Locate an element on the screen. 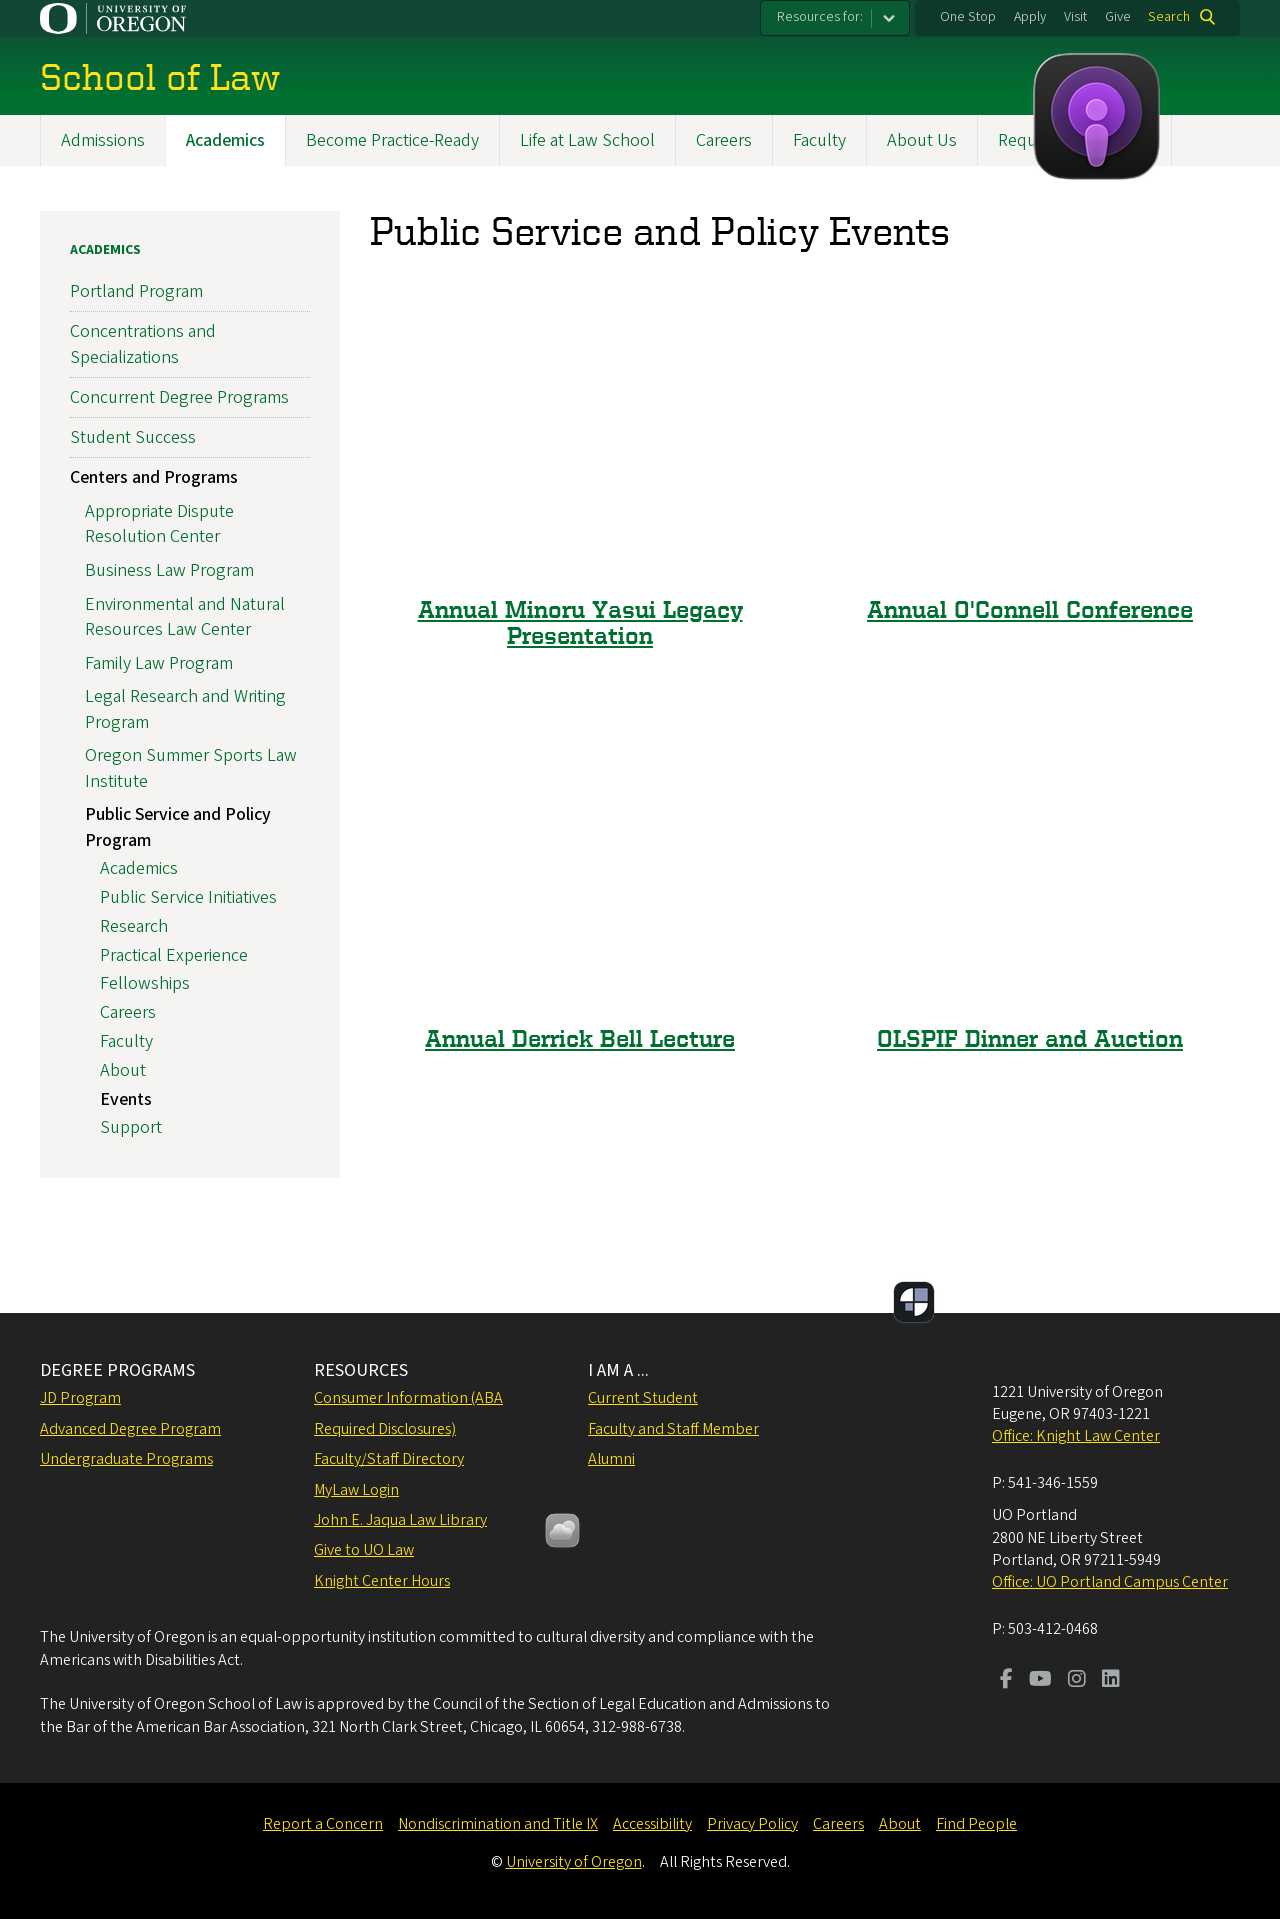 Image resolution: width=1280 pixels, height=1919 pixels. open the weather app is located at coordinates (562, 1530).